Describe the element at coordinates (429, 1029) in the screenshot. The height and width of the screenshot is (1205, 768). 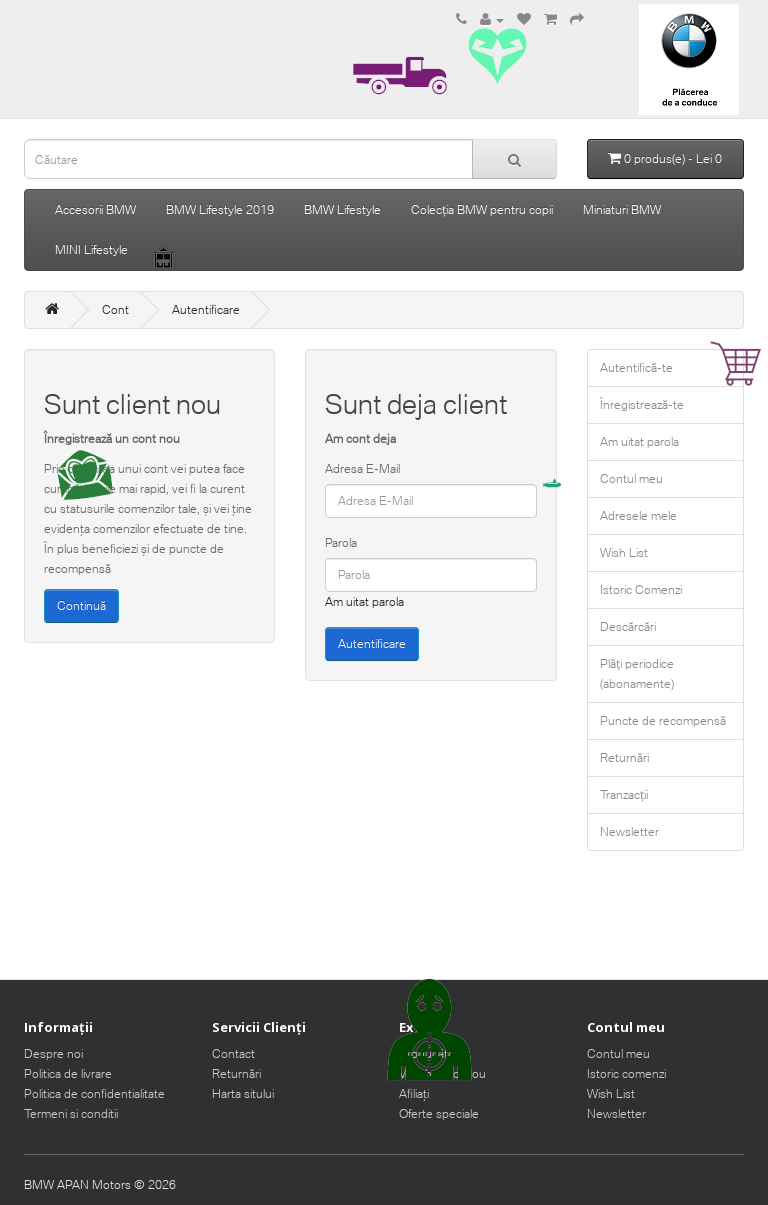
I see `target or aim at an enemy` at that location.